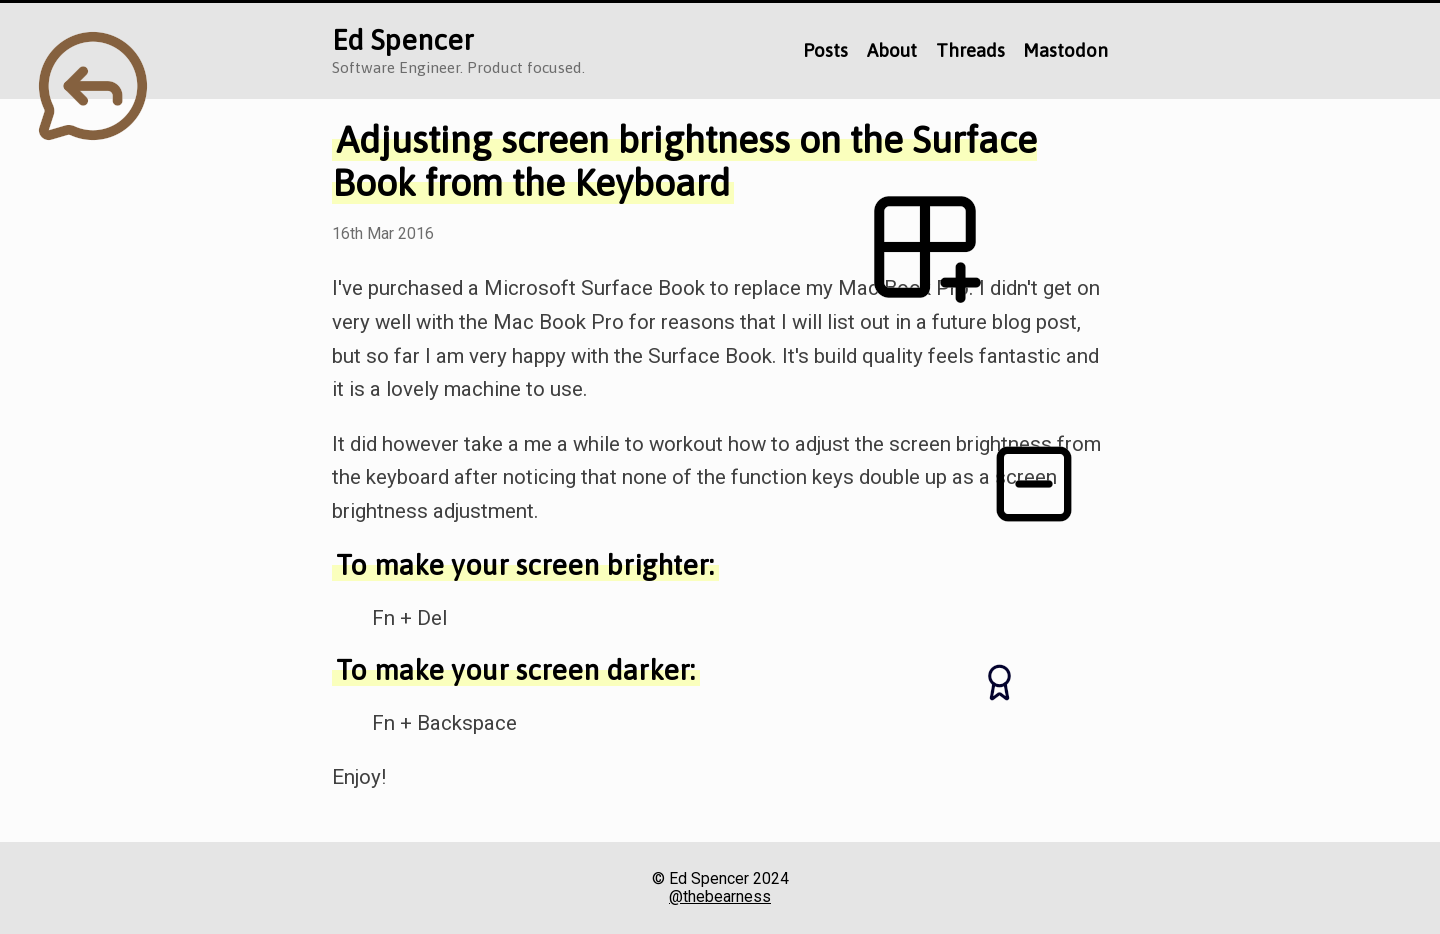 The height and width of the screenshot is (934, 1440). I want to click on add a new widget or tile to dashboard, so click(925, 247).